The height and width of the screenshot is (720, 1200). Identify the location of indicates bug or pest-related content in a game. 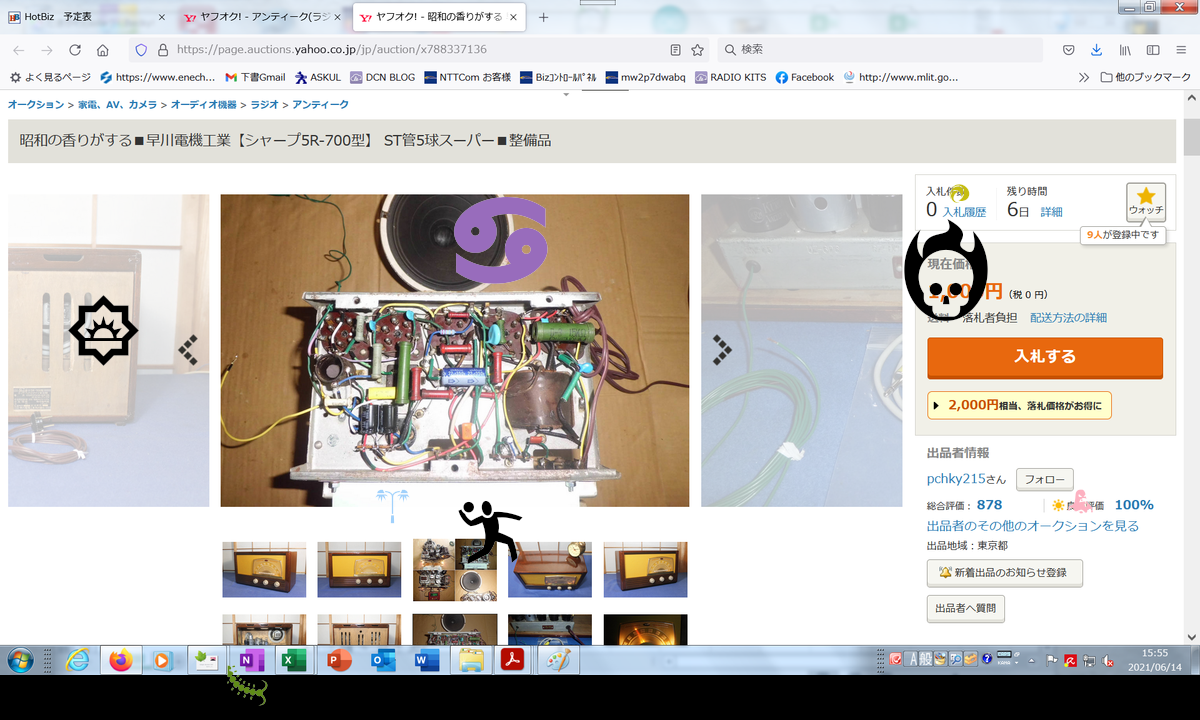
(247, 685).